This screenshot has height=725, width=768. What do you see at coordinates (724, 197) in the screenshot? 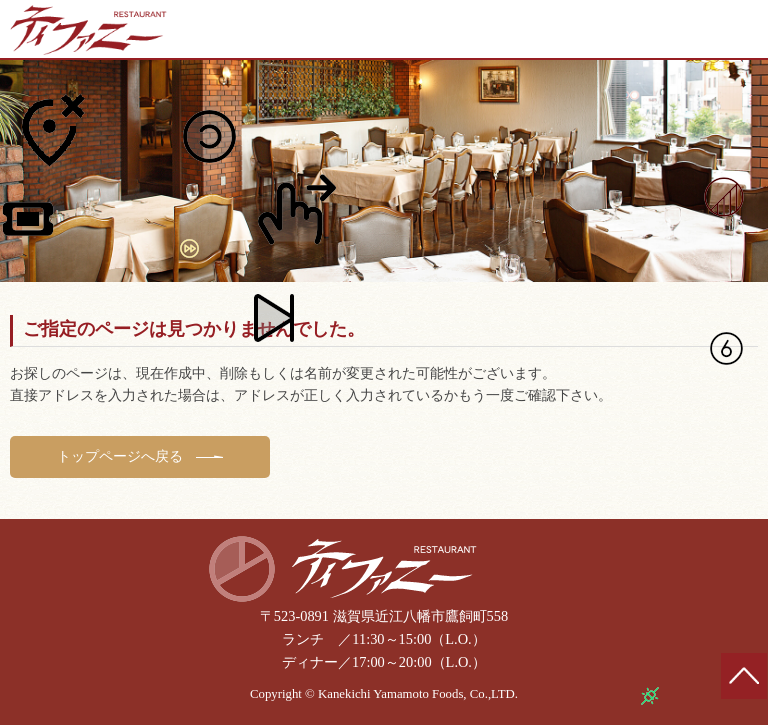
I see `adjust contrast or display settings` at bounding box center [724, 197].